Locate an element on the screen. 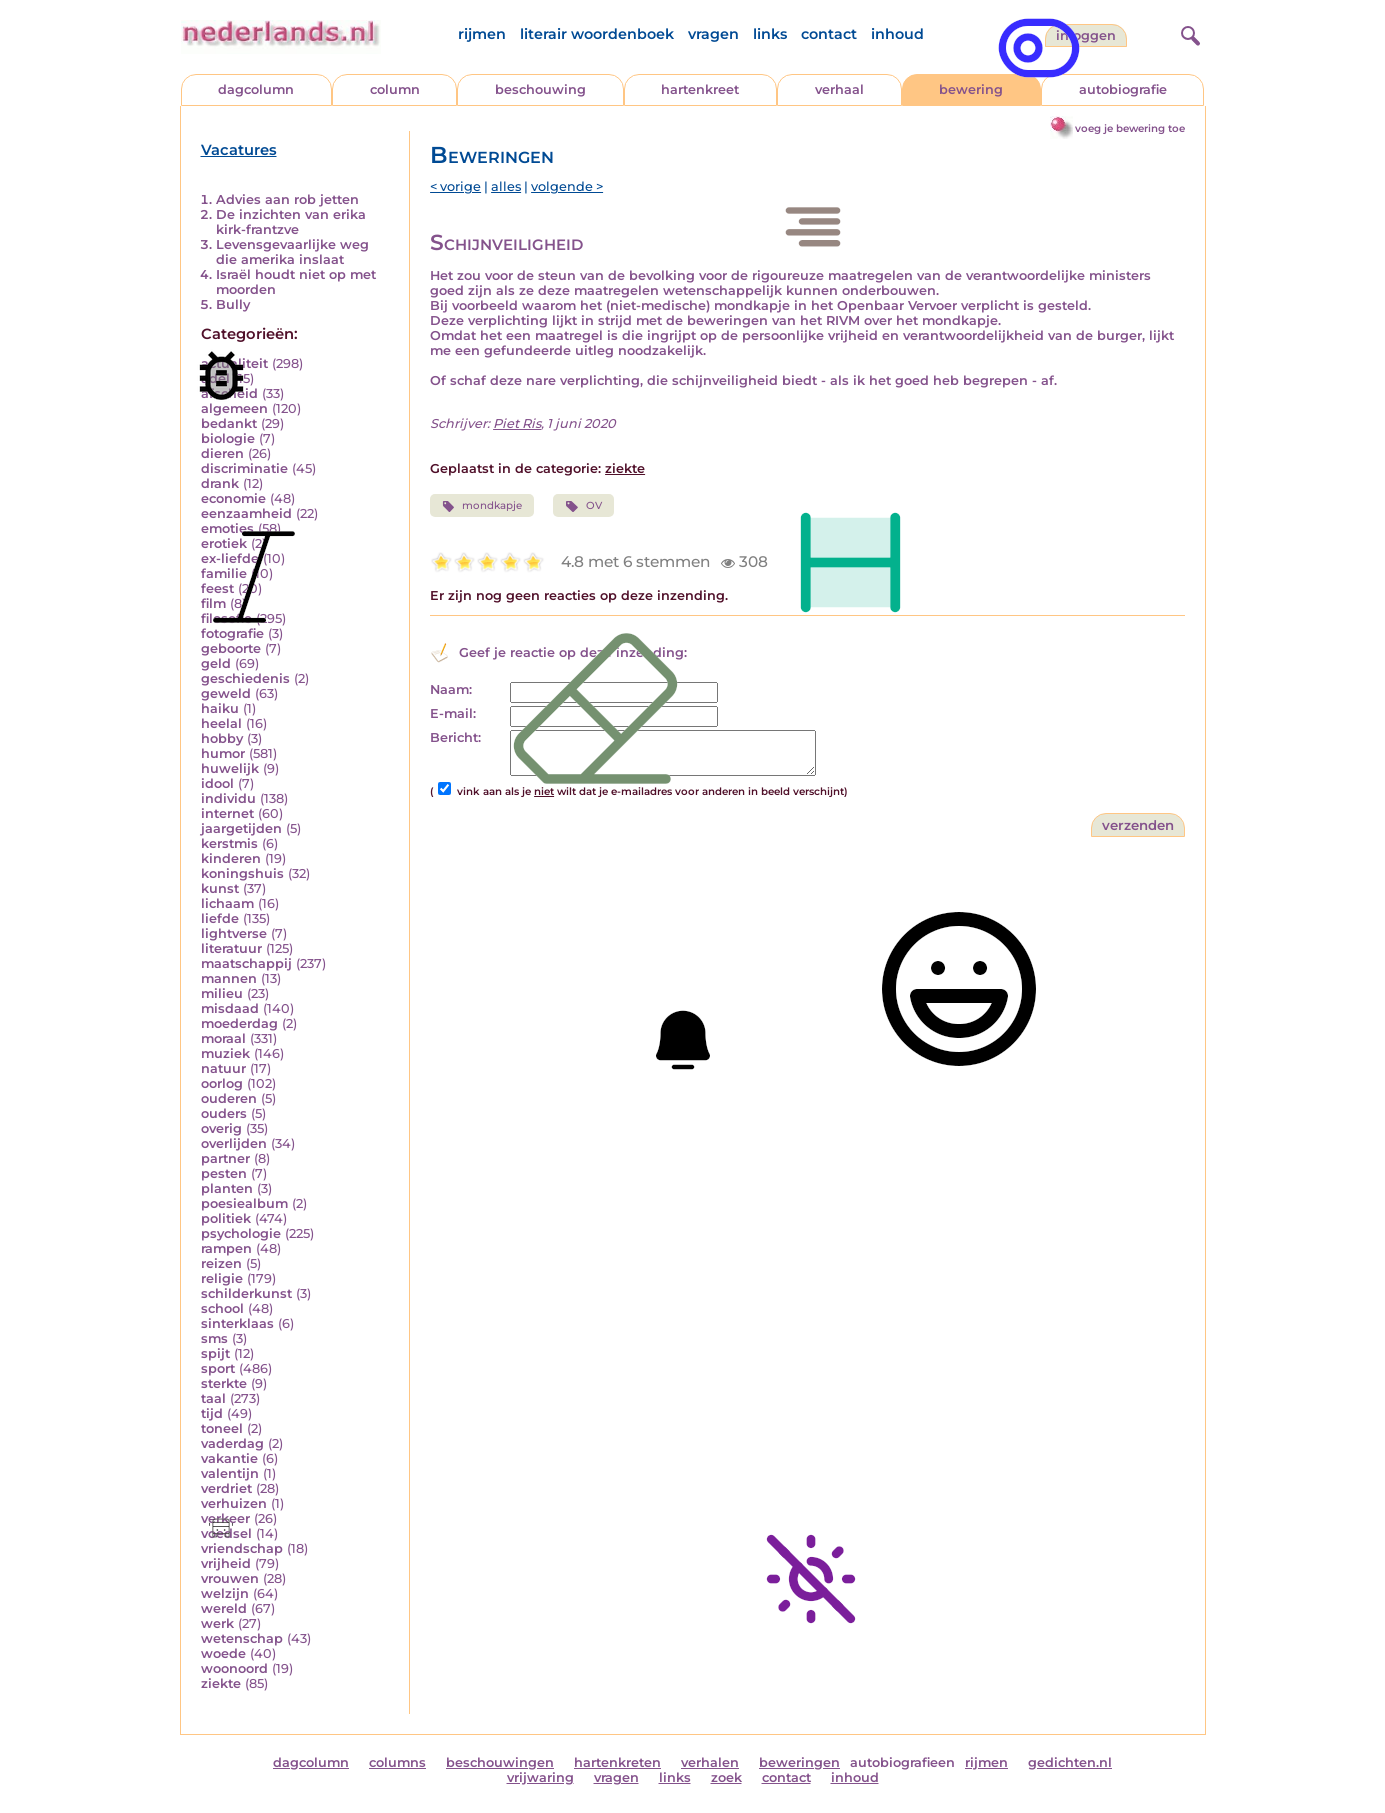  disable light mode or brightness is located at coordinates (811, 1579).